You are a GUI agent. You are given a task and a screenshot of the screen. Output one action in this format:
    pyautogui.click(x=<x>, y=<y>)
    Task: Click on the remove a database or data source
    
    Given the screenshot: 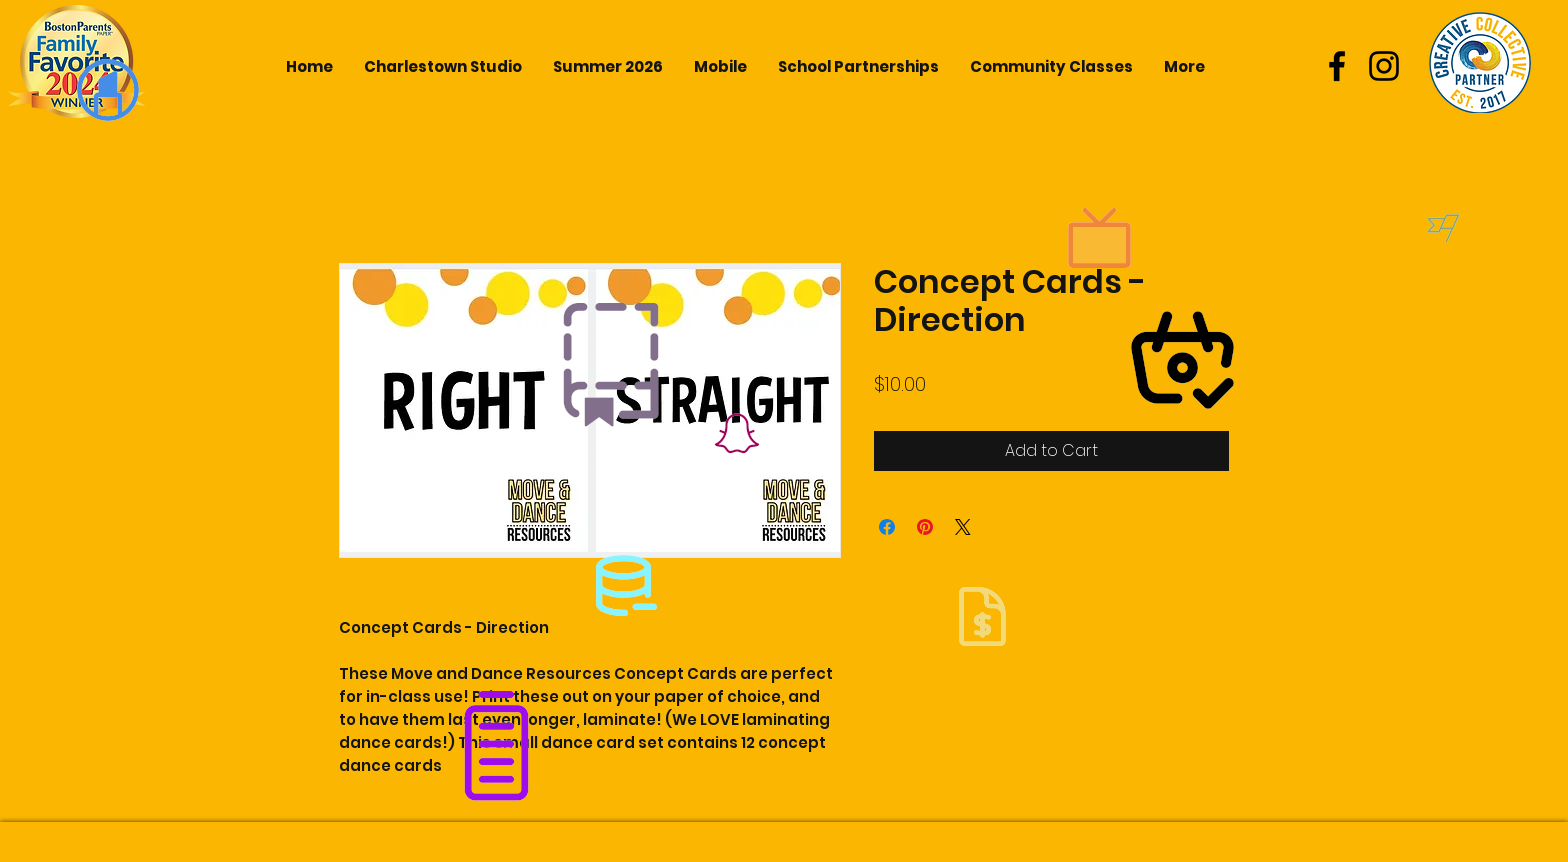 What is the action you would take?
    pyautogui.click(x=623, y=585)
    